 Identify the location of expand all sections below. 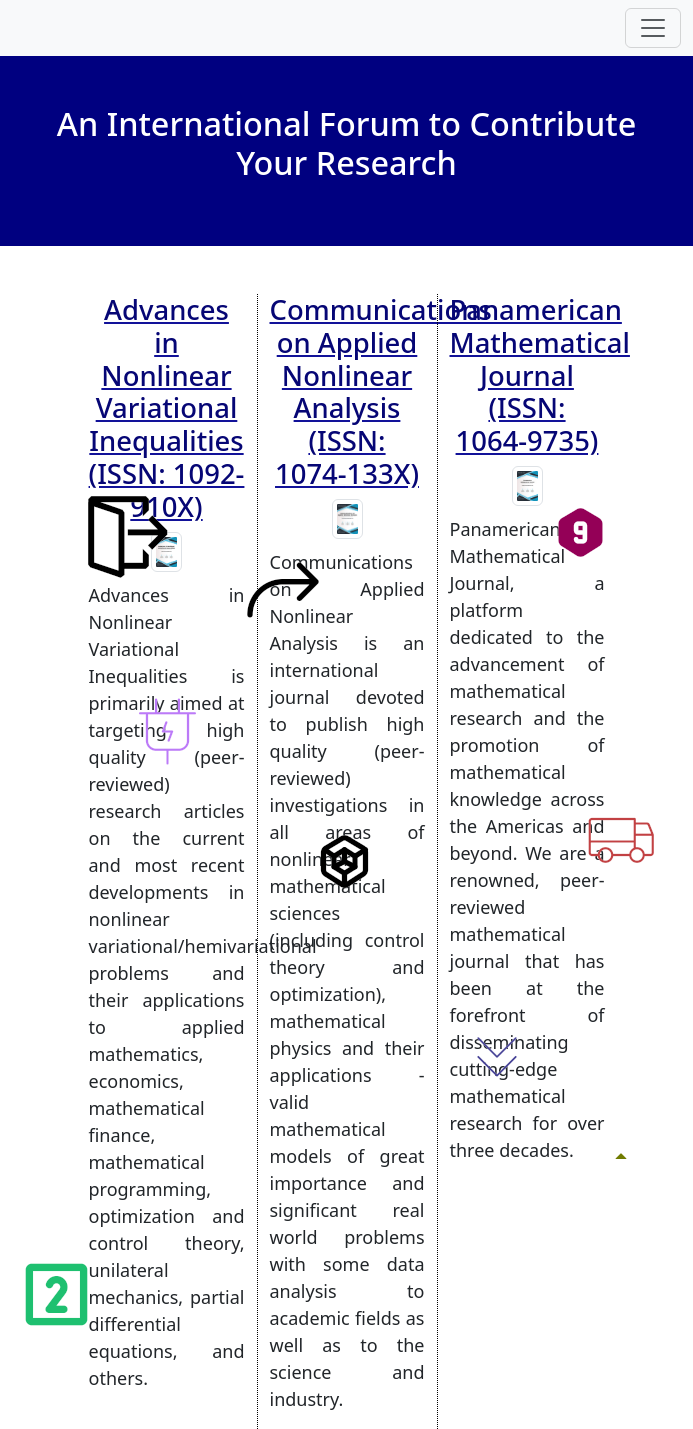
(497, 1055).